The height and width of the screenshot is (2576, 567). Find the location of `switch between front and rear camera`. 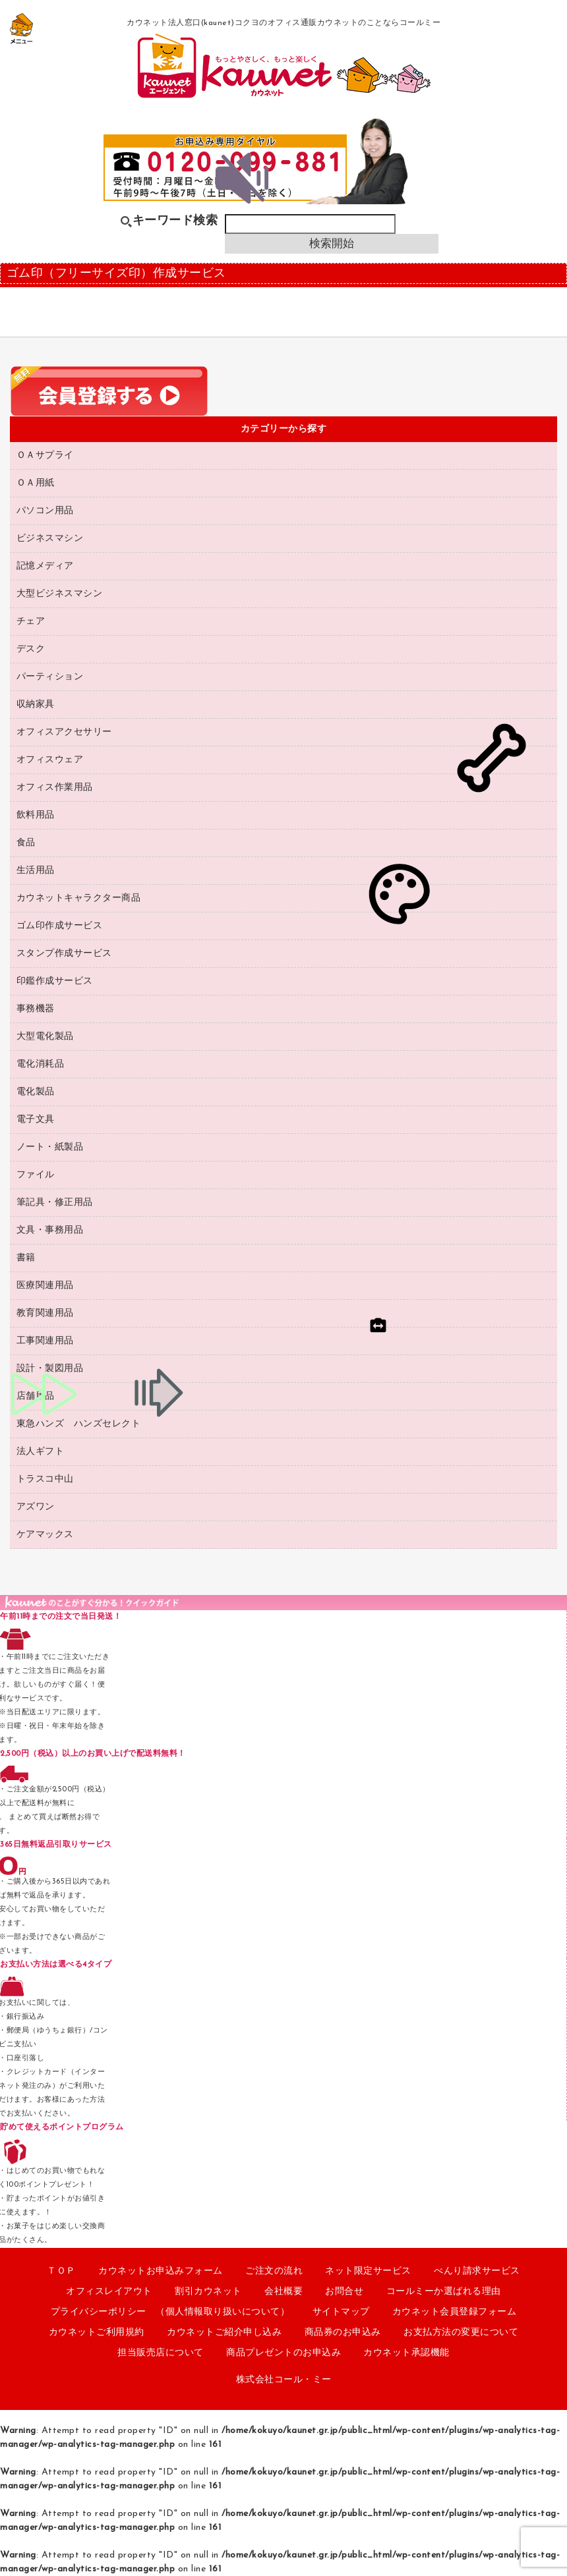

switch between front and rear camera is located at coordinates (378, 1326).